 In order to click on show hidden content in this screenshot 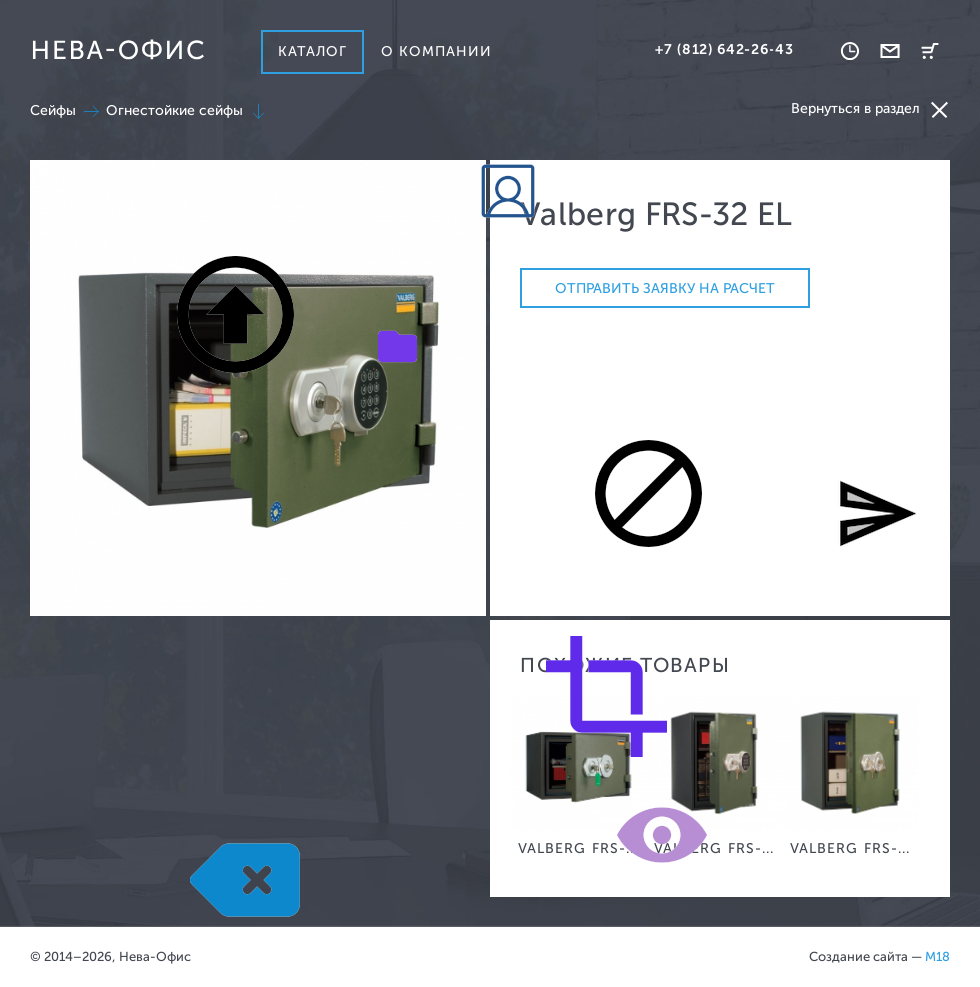, I will do `click(662, 835)`.